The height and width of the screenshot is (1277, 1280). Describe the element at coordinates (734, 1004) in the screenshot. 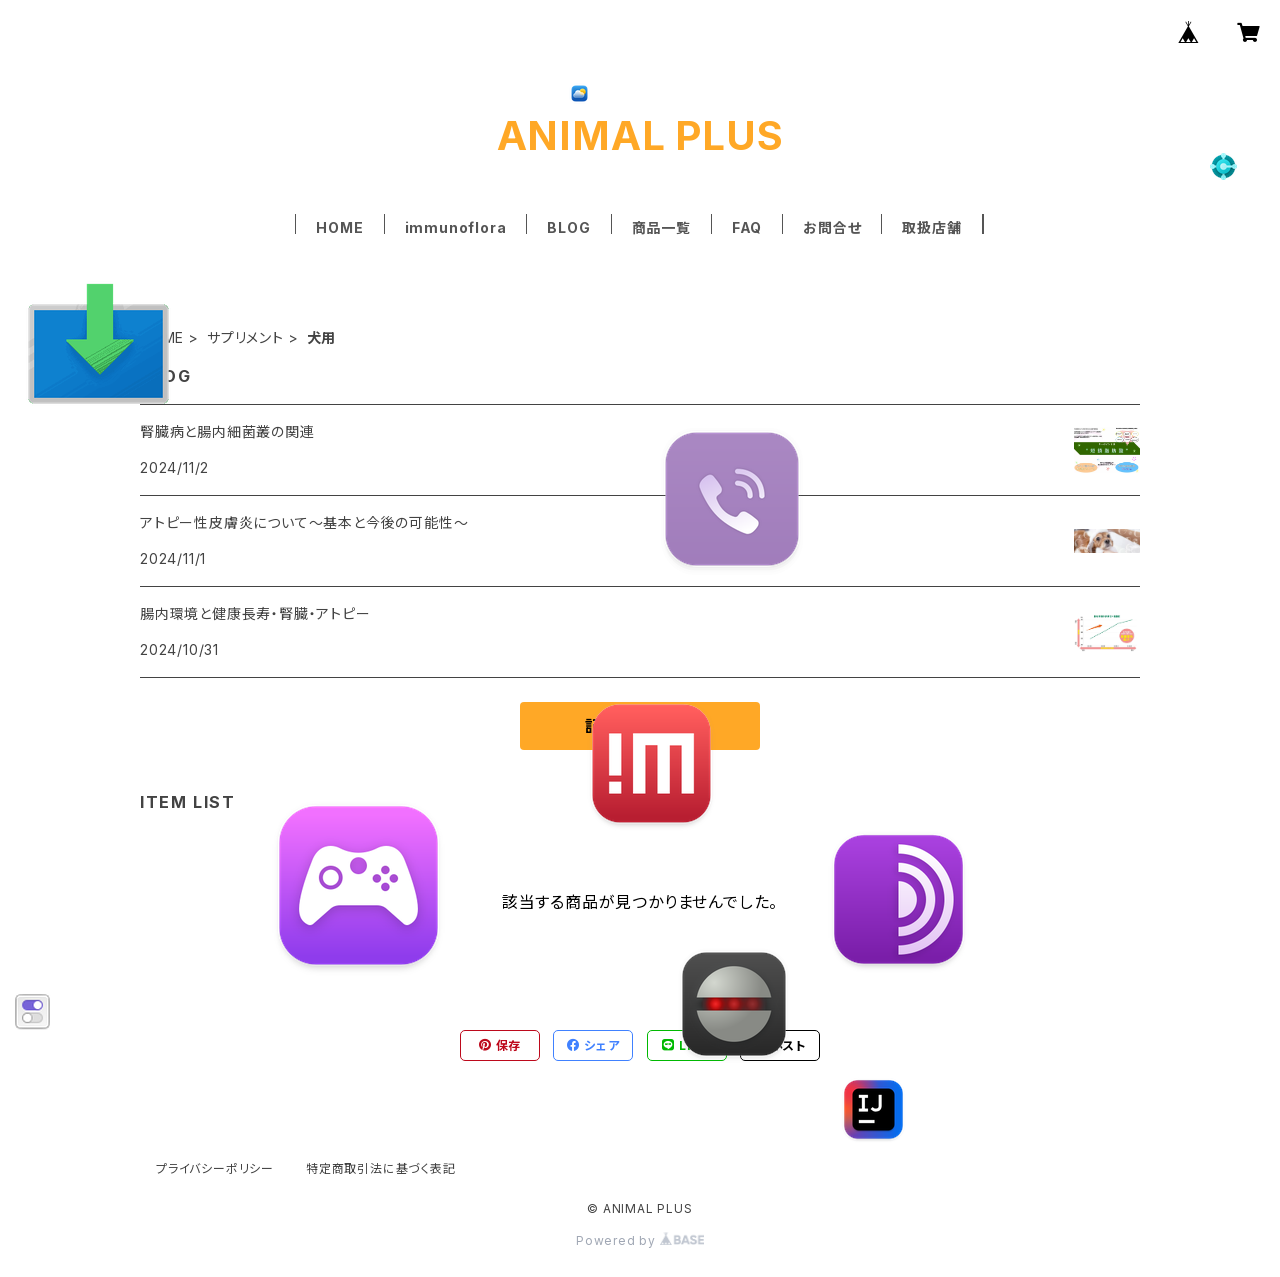

I see `launch gnome robots game` at that location.